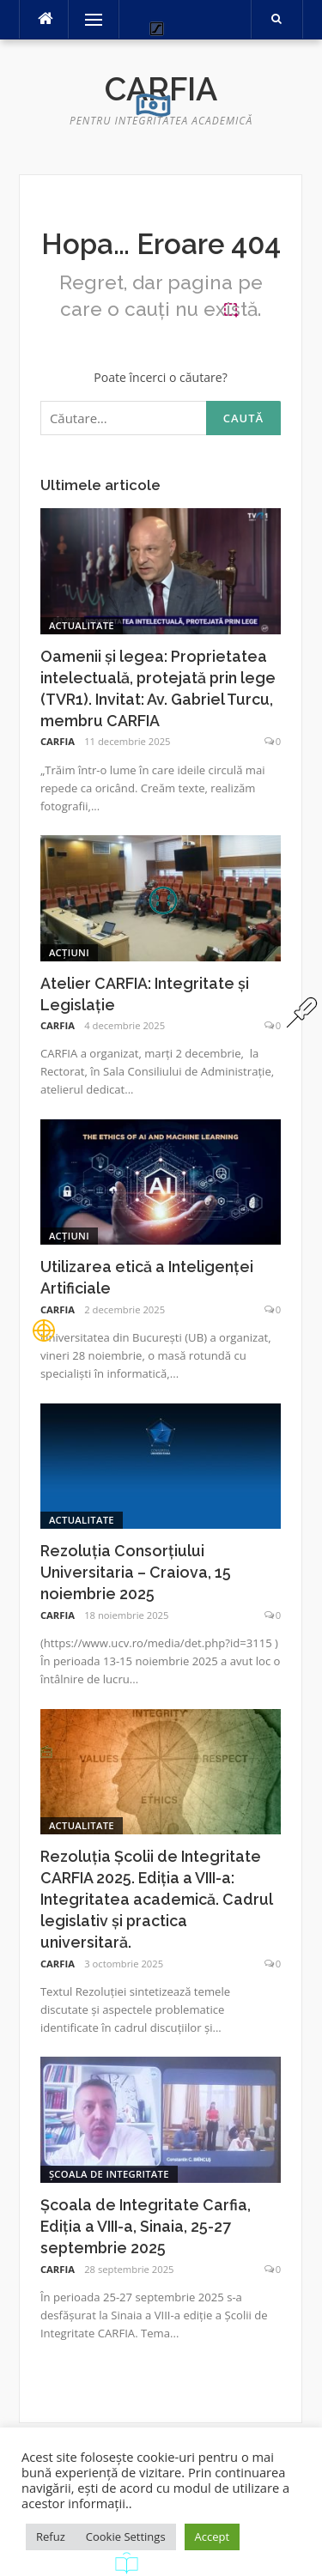  Describe the element at coordinates (126, 2562) in the screenshot. I see `view user profile or contact details` at that location.